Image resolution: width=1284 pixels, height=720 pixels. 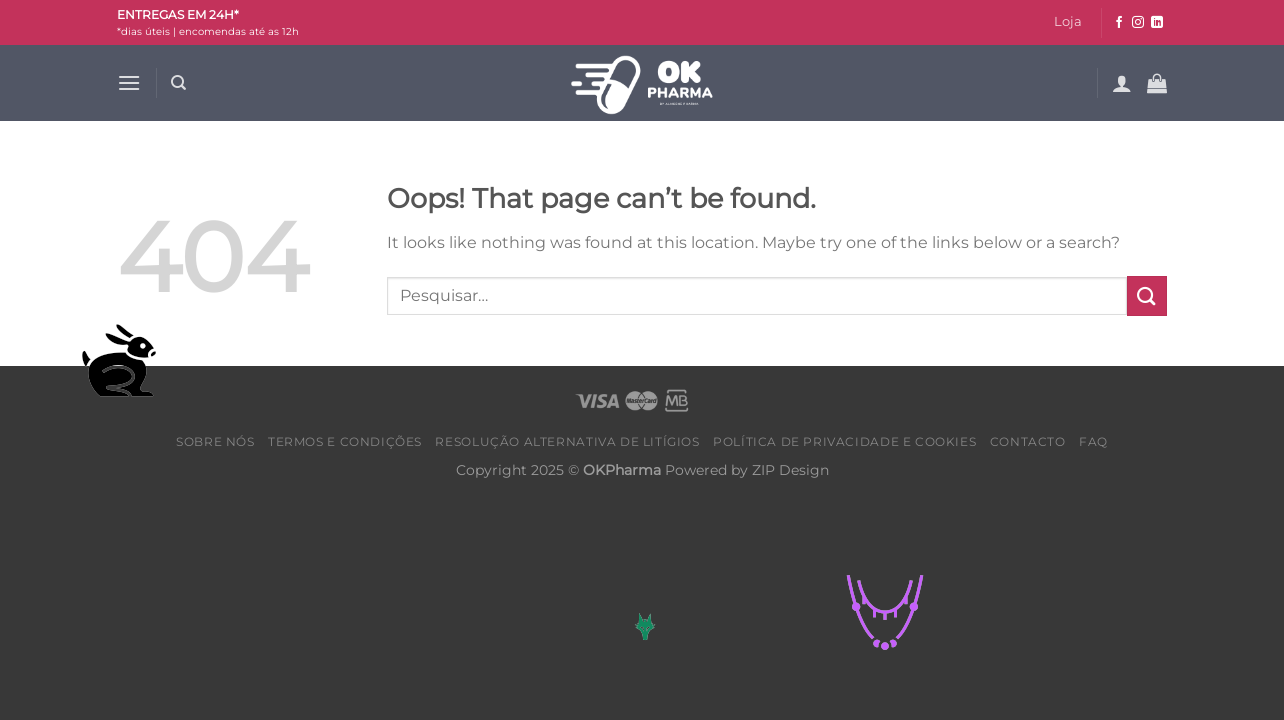 What do you see at coordinates (645, 626) in the screenshot?
I see `fox character or animal companion icon` at bounding box center [645, 626].